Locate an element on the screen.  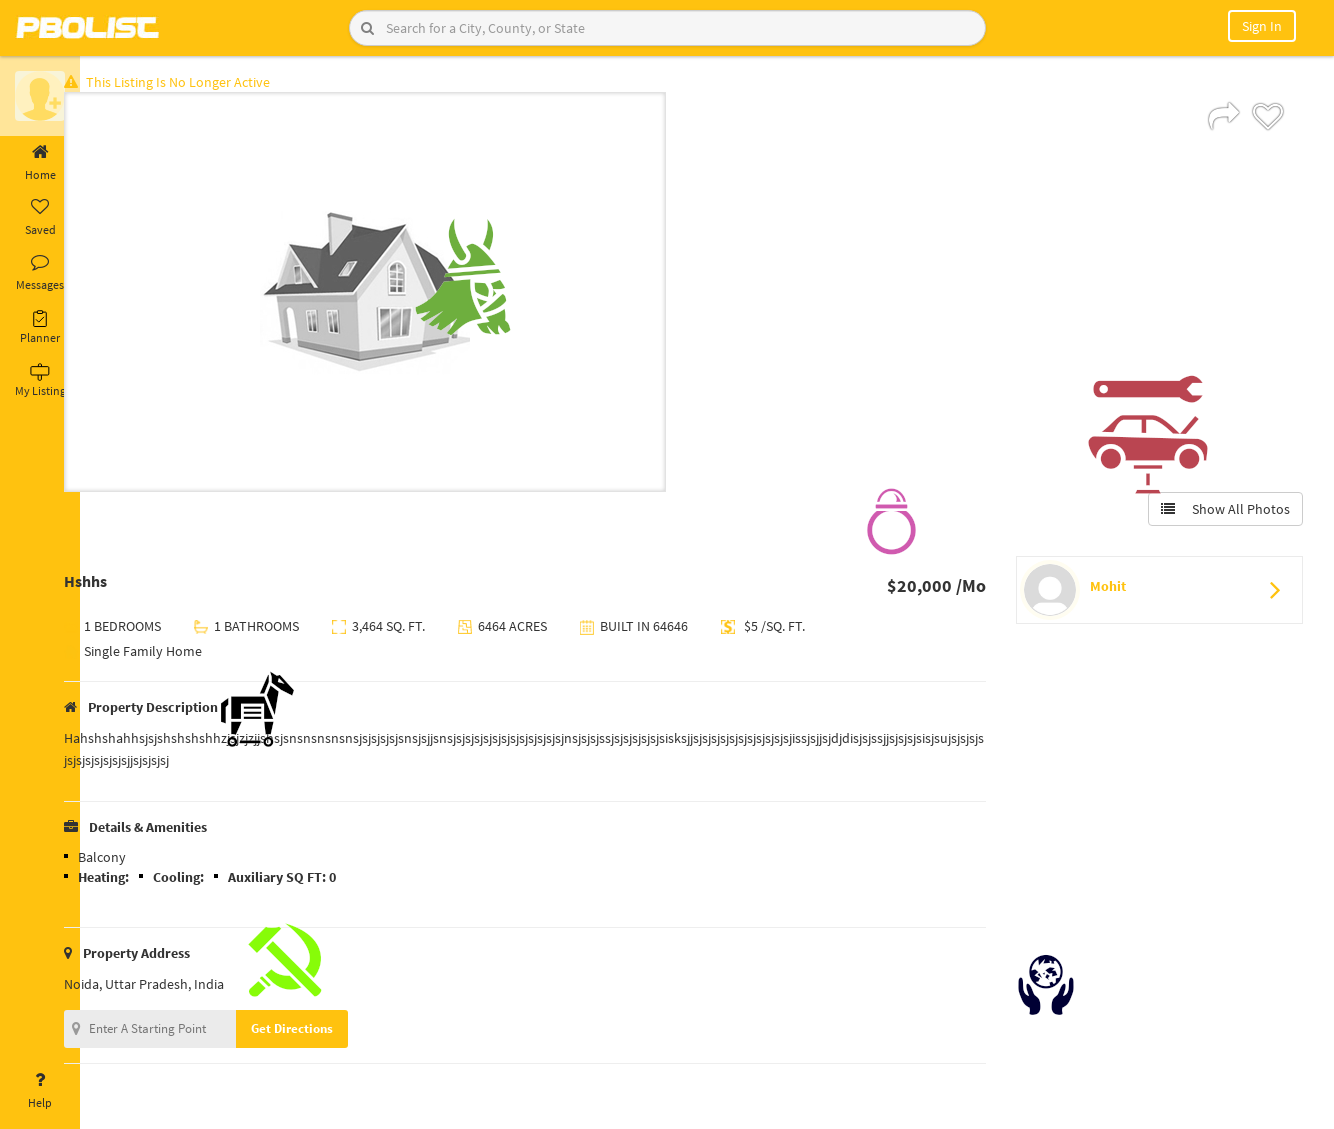
select viking character or class is located at coordinates (463, 277).